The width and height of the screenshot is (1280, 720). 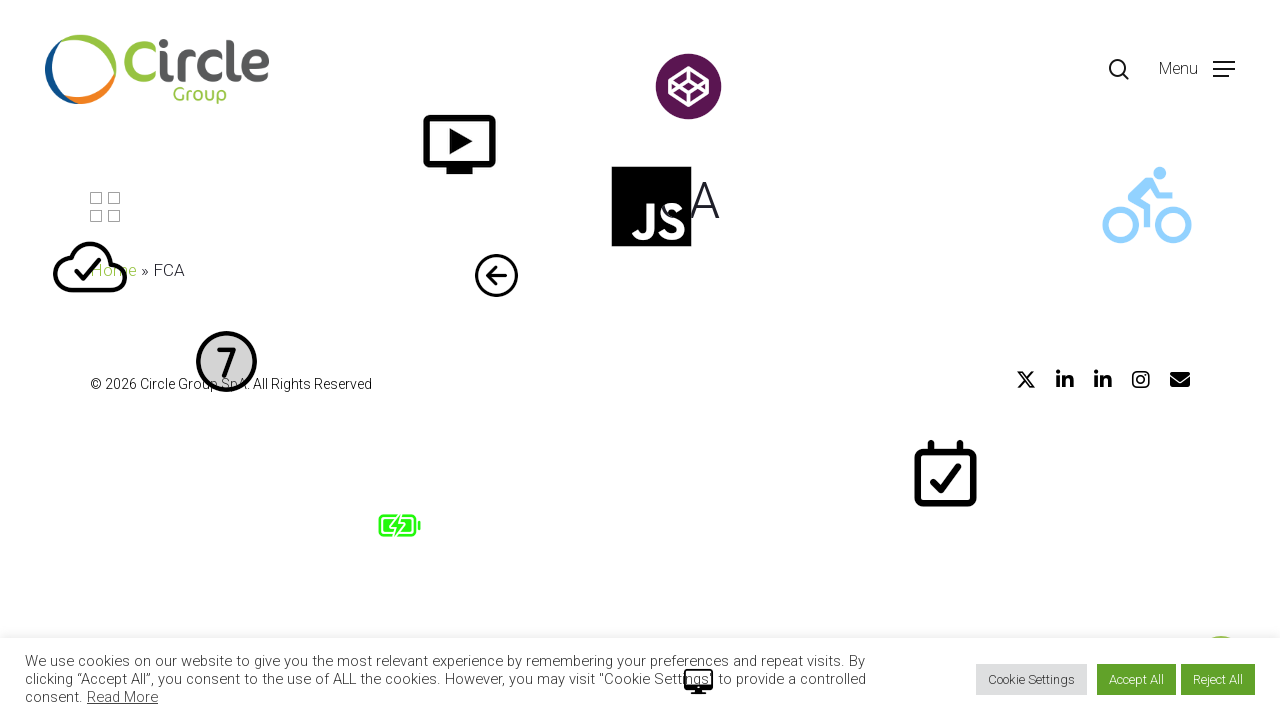 I want to click on indicates step seven in a numbered process, so click(x=226, y=361).